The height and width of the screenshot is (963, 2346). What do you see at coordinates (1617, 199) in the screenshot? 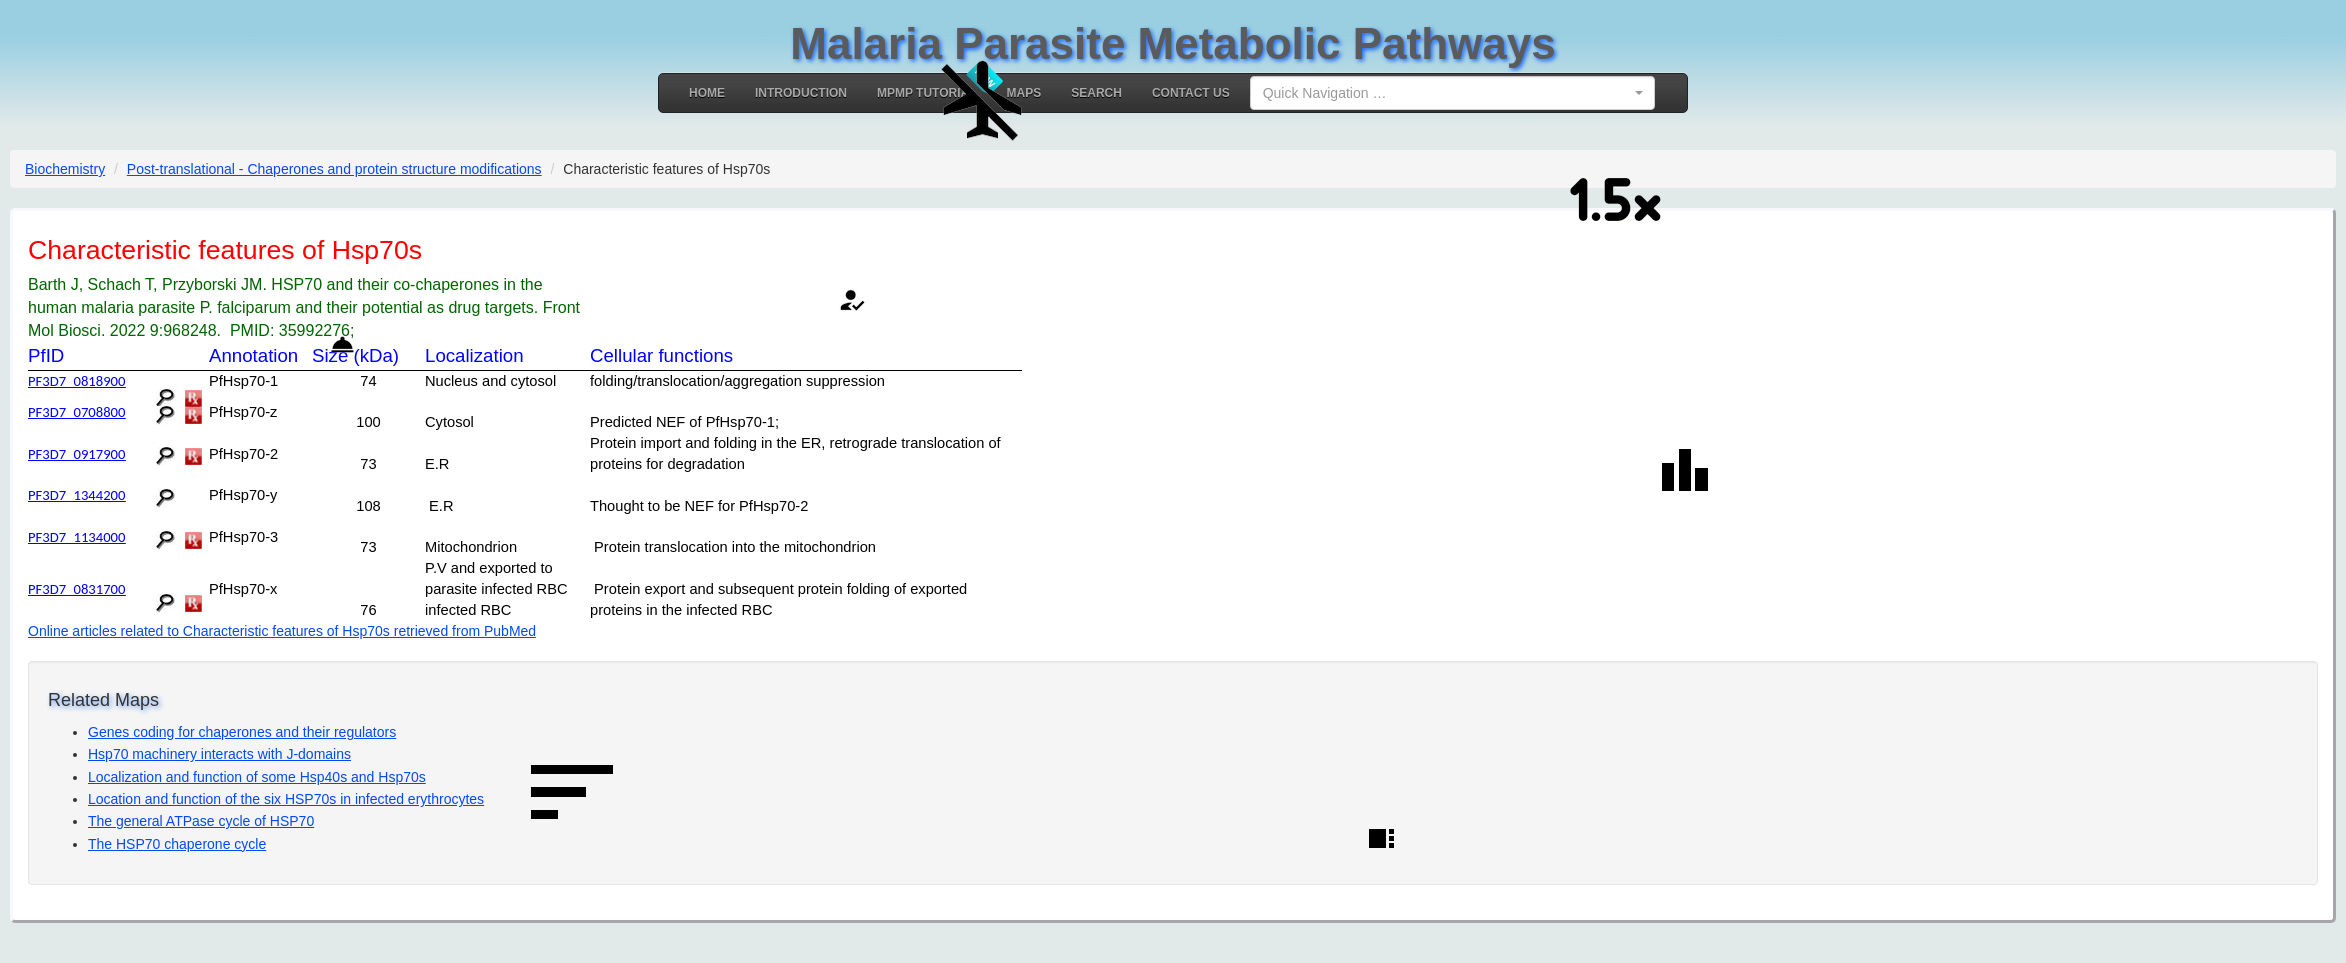
I see `set playback speed to 1.5x` at bounding box center [1617, 199].